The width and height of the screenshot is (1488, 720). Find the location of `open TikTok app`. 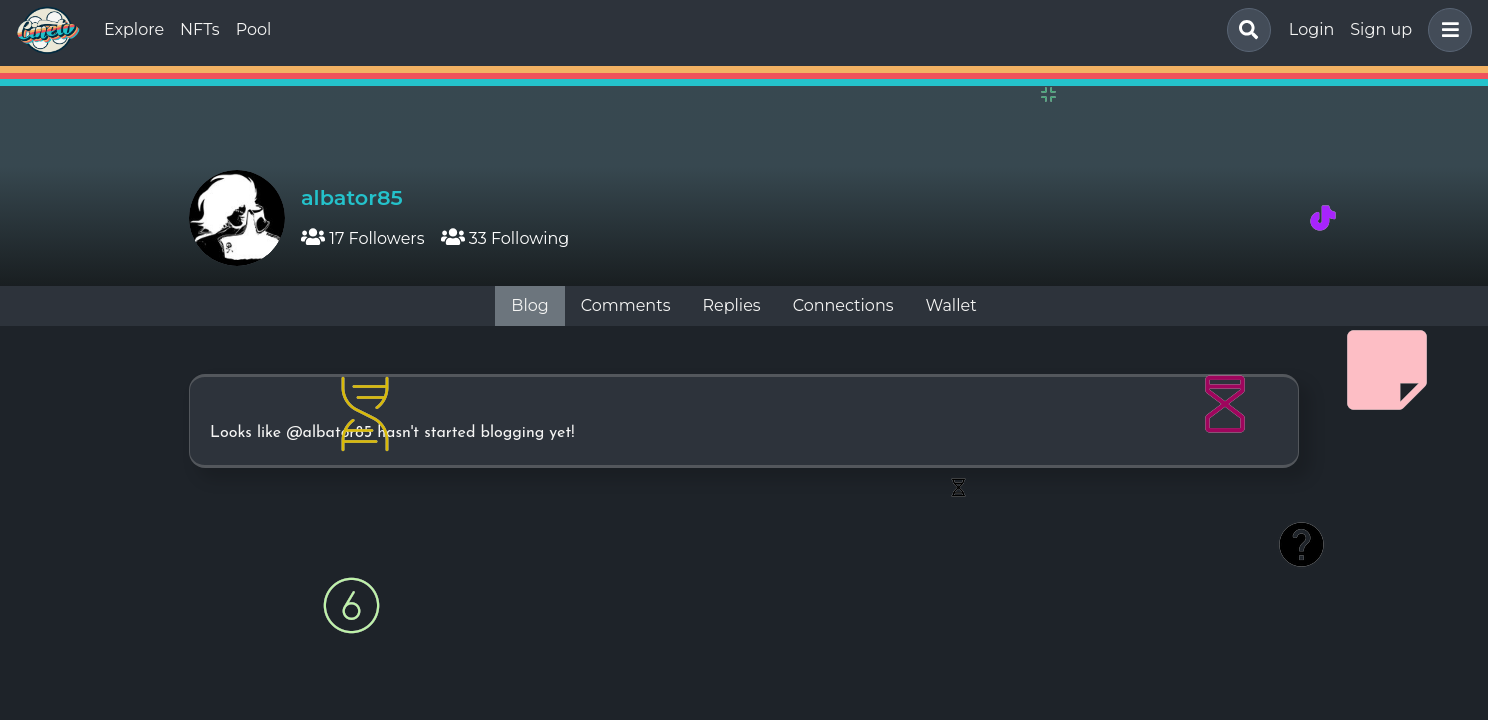

open TikTok app is located at coordinates (1323, 218).